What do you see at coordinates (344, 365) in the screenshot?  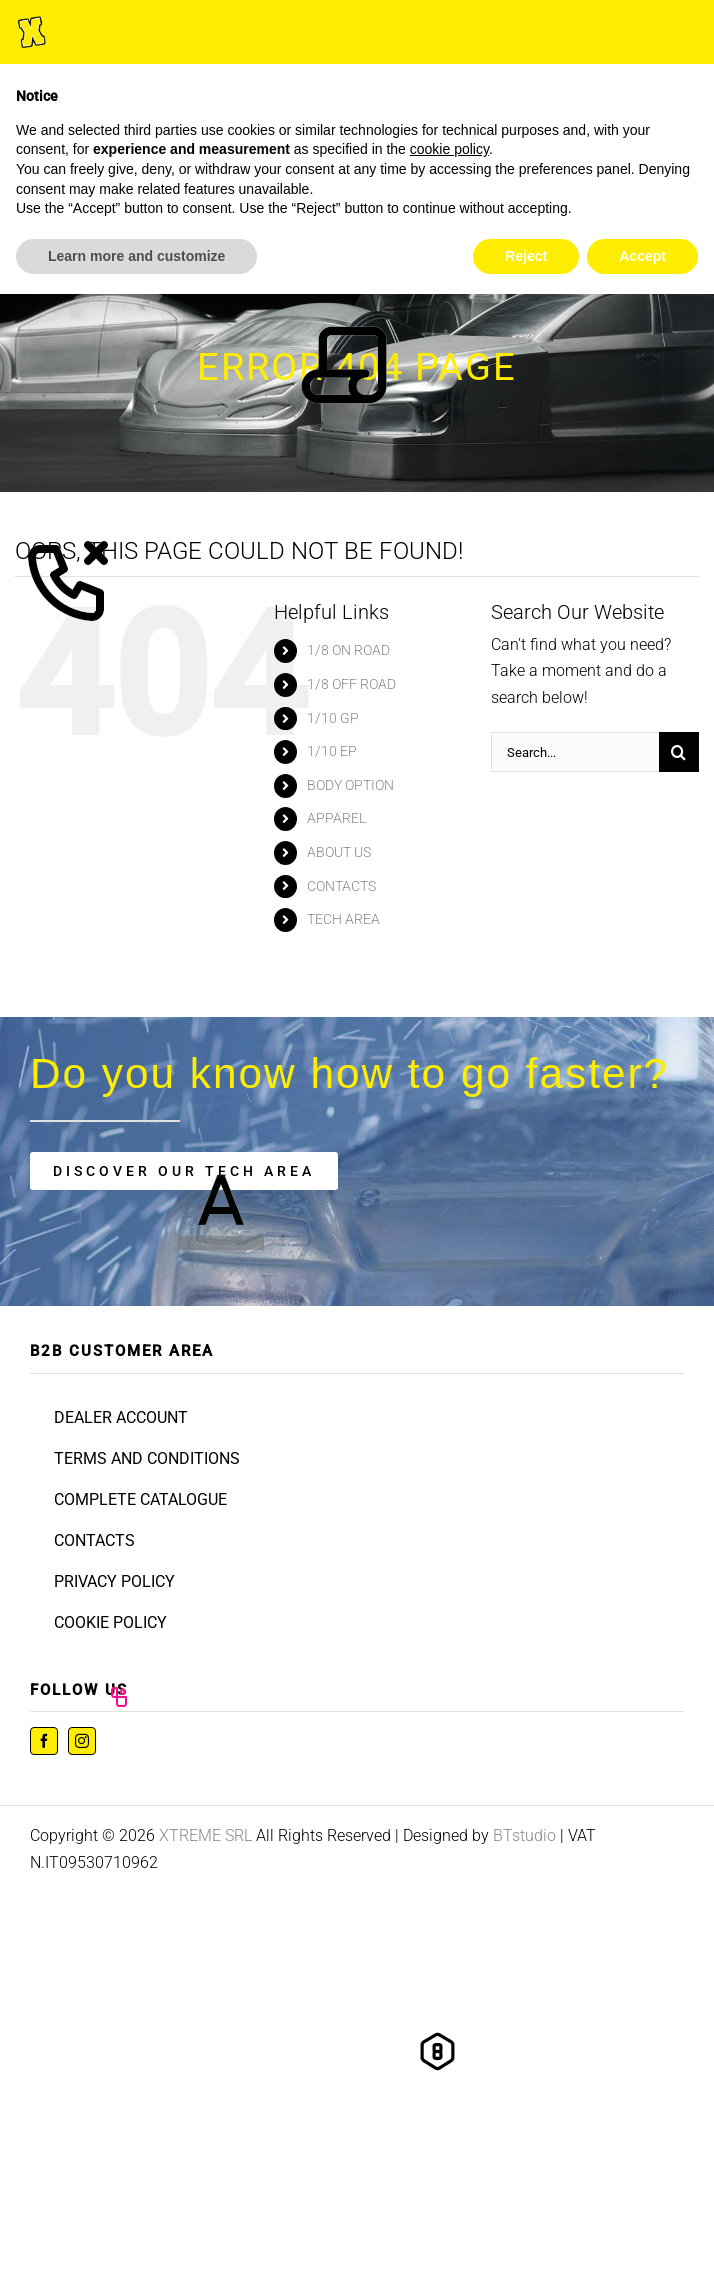 I see `view or edit scripts` at bounding box center [344, 365].